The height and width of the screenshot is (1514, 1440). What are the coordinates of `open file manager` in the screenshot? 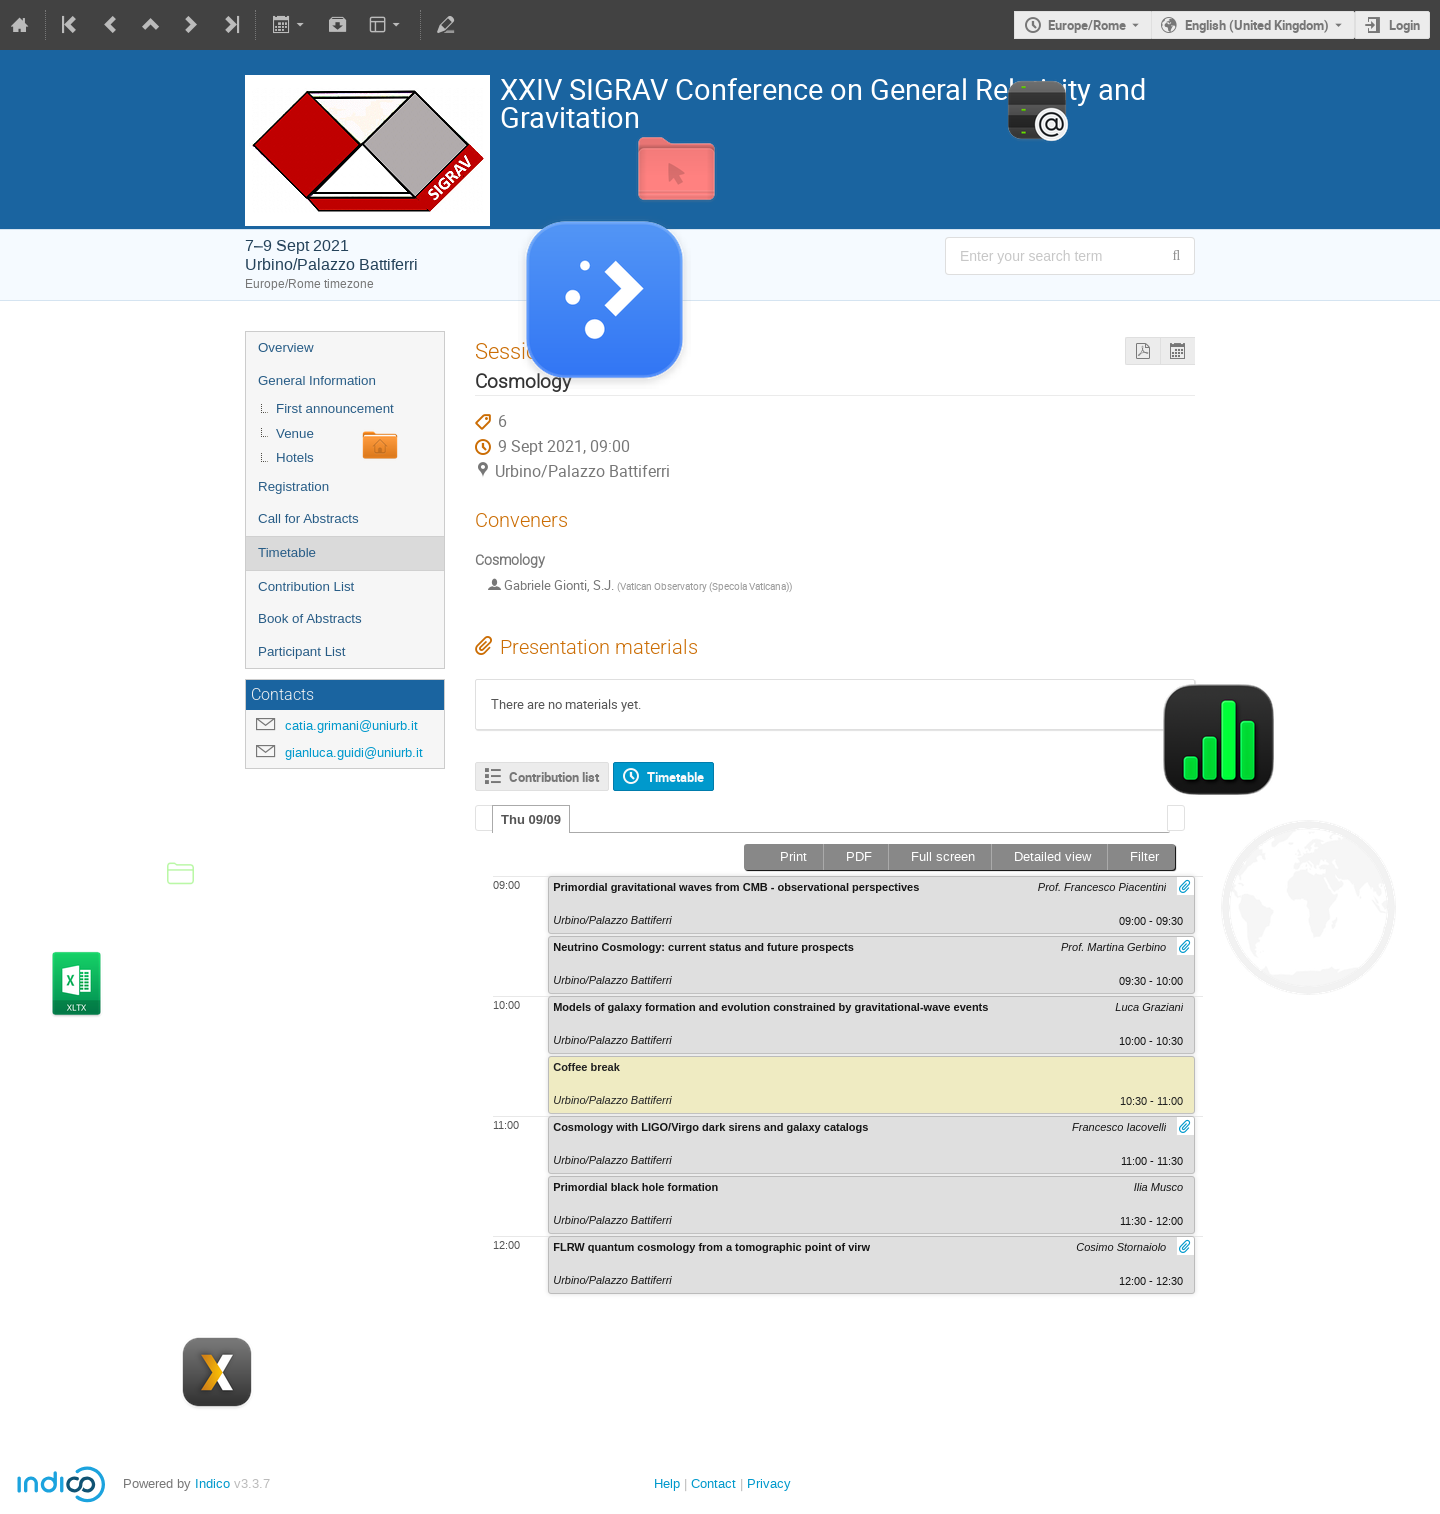 It's located at (180, 872).